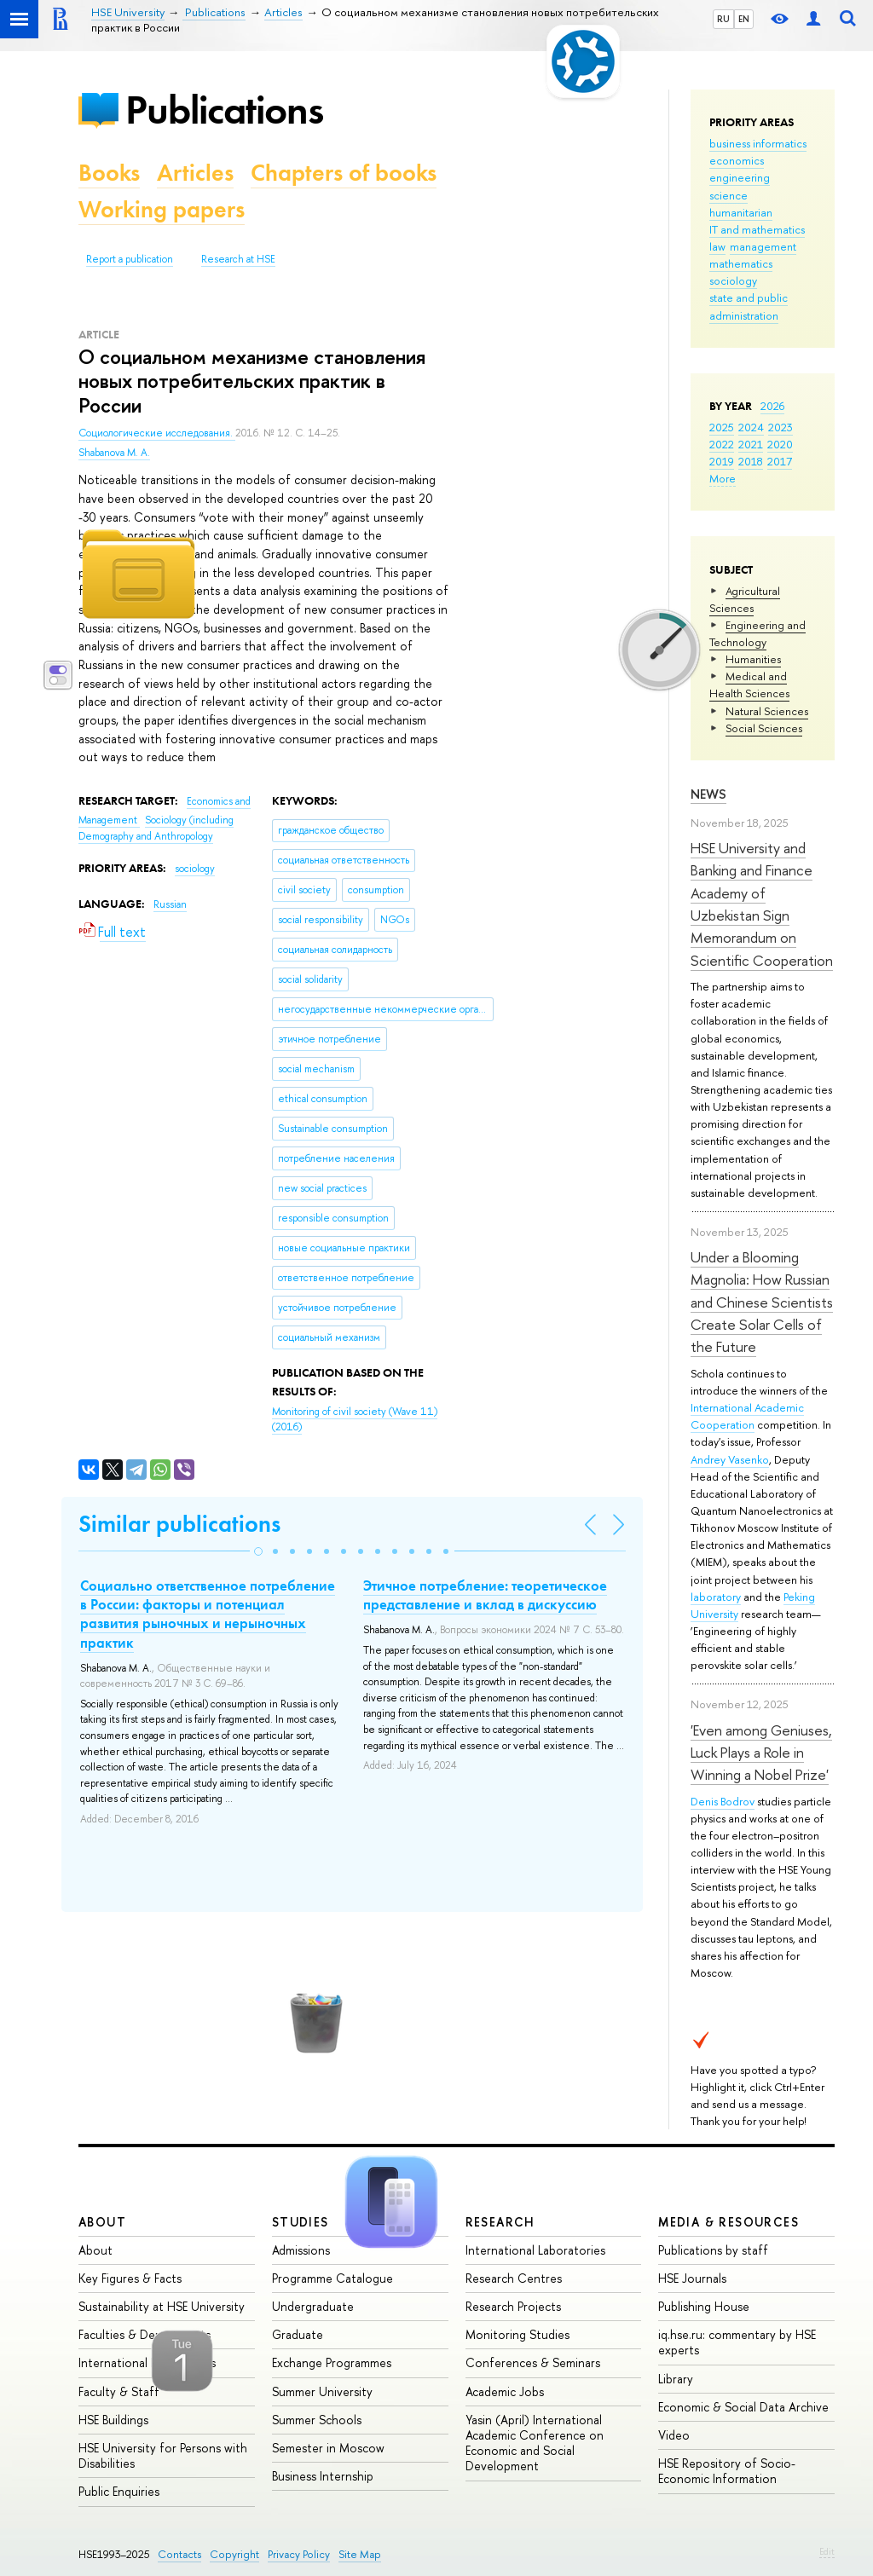  What do you see at coordinates (316, 2024) in the screenshot?
I see `trash bin with items ready to be emptied` at bounding box center [316, 2024].